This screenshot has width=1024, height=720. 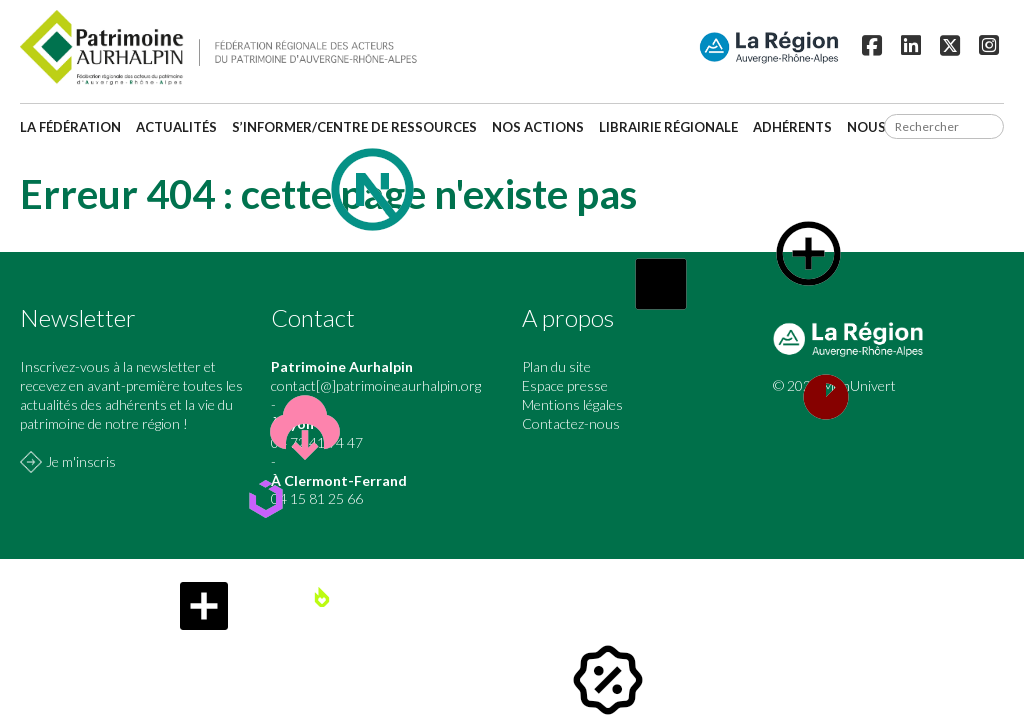 What do you see at coordinates (826, 397) in the screenshot?
I see `indicates progress at early stage or first step` at bounding box center [826, 397].